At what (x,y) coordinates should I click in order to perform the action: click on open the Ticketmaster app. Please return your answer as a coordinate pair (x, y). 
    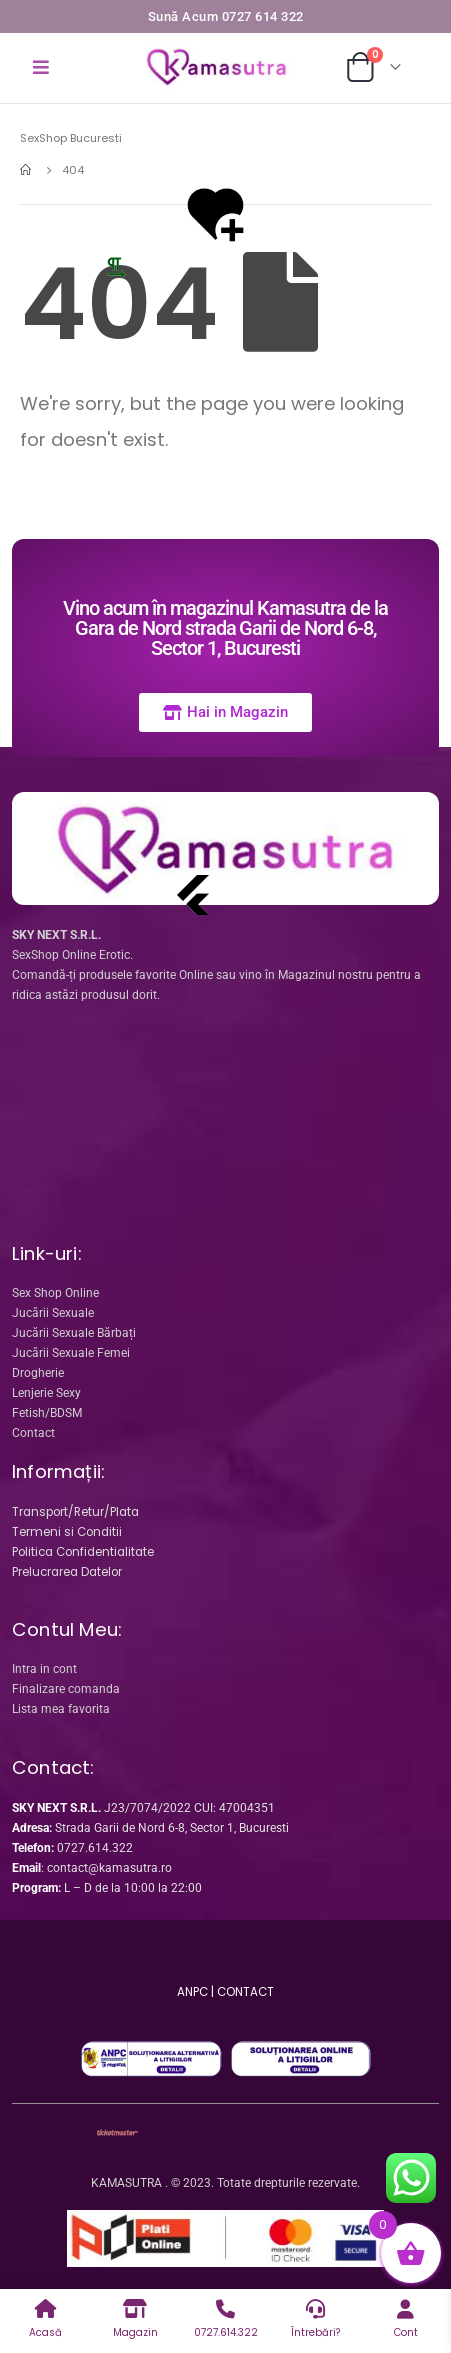
    Looking at the image, I should click on (117, 2132).